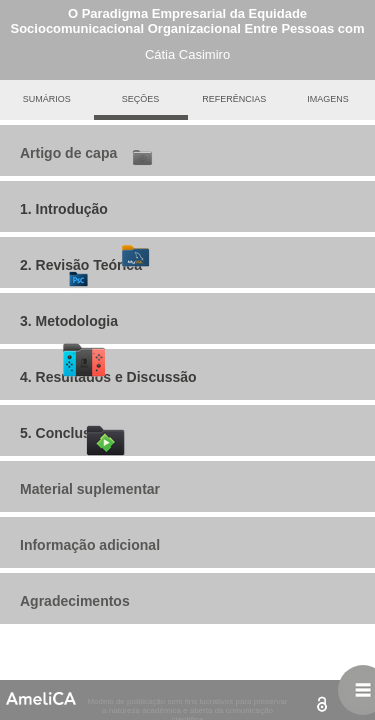 The image size is (375, 720). What do you see at coordinates (78, 279) in the screenshot?
I see `open folder containing adobe photoshop classic files` at bounding box center [78, 279].